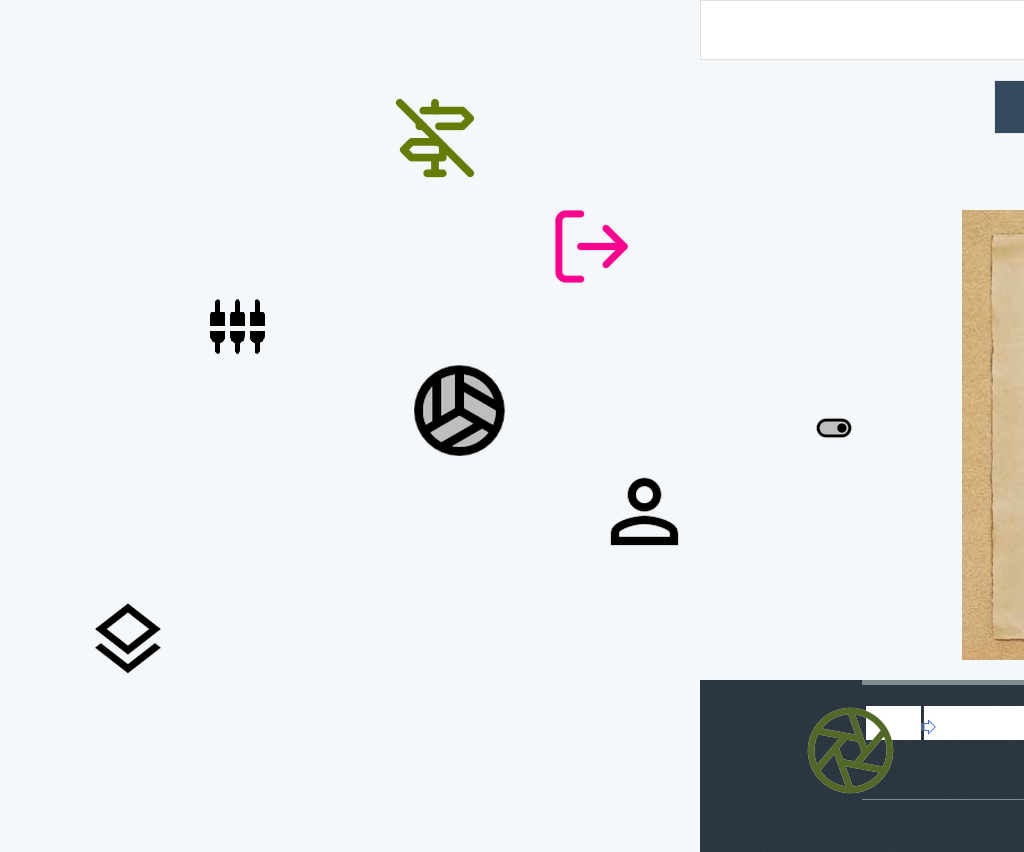 The image size is (1024, 852). What do you see at coordinates (237, 326) in the screenshot?
I see `access audio/video input settings` at bounding box center [237, 326].